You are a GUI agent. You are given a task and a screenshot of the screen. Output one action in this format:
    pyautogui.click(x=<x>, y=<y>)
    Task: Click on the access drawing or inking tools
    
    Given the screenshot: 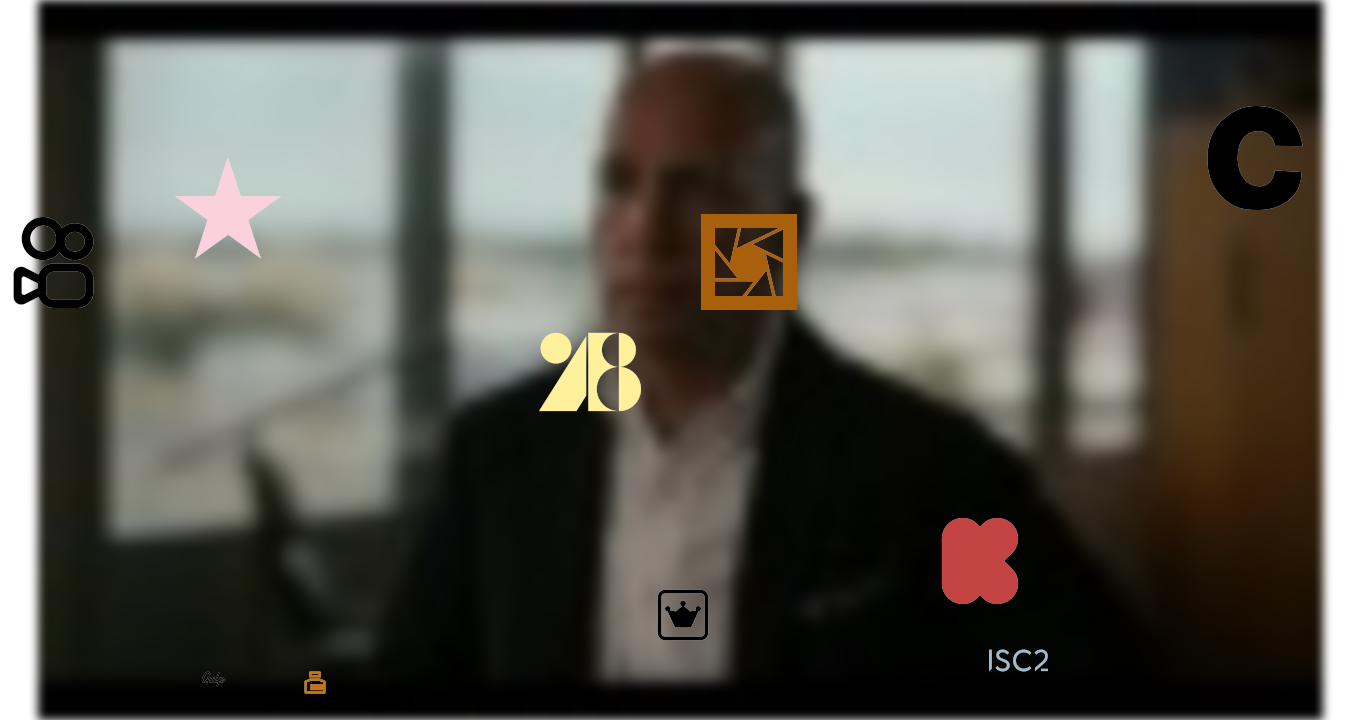 What is the action you would take?
    pyautogui.click(x=315, y=682)
    